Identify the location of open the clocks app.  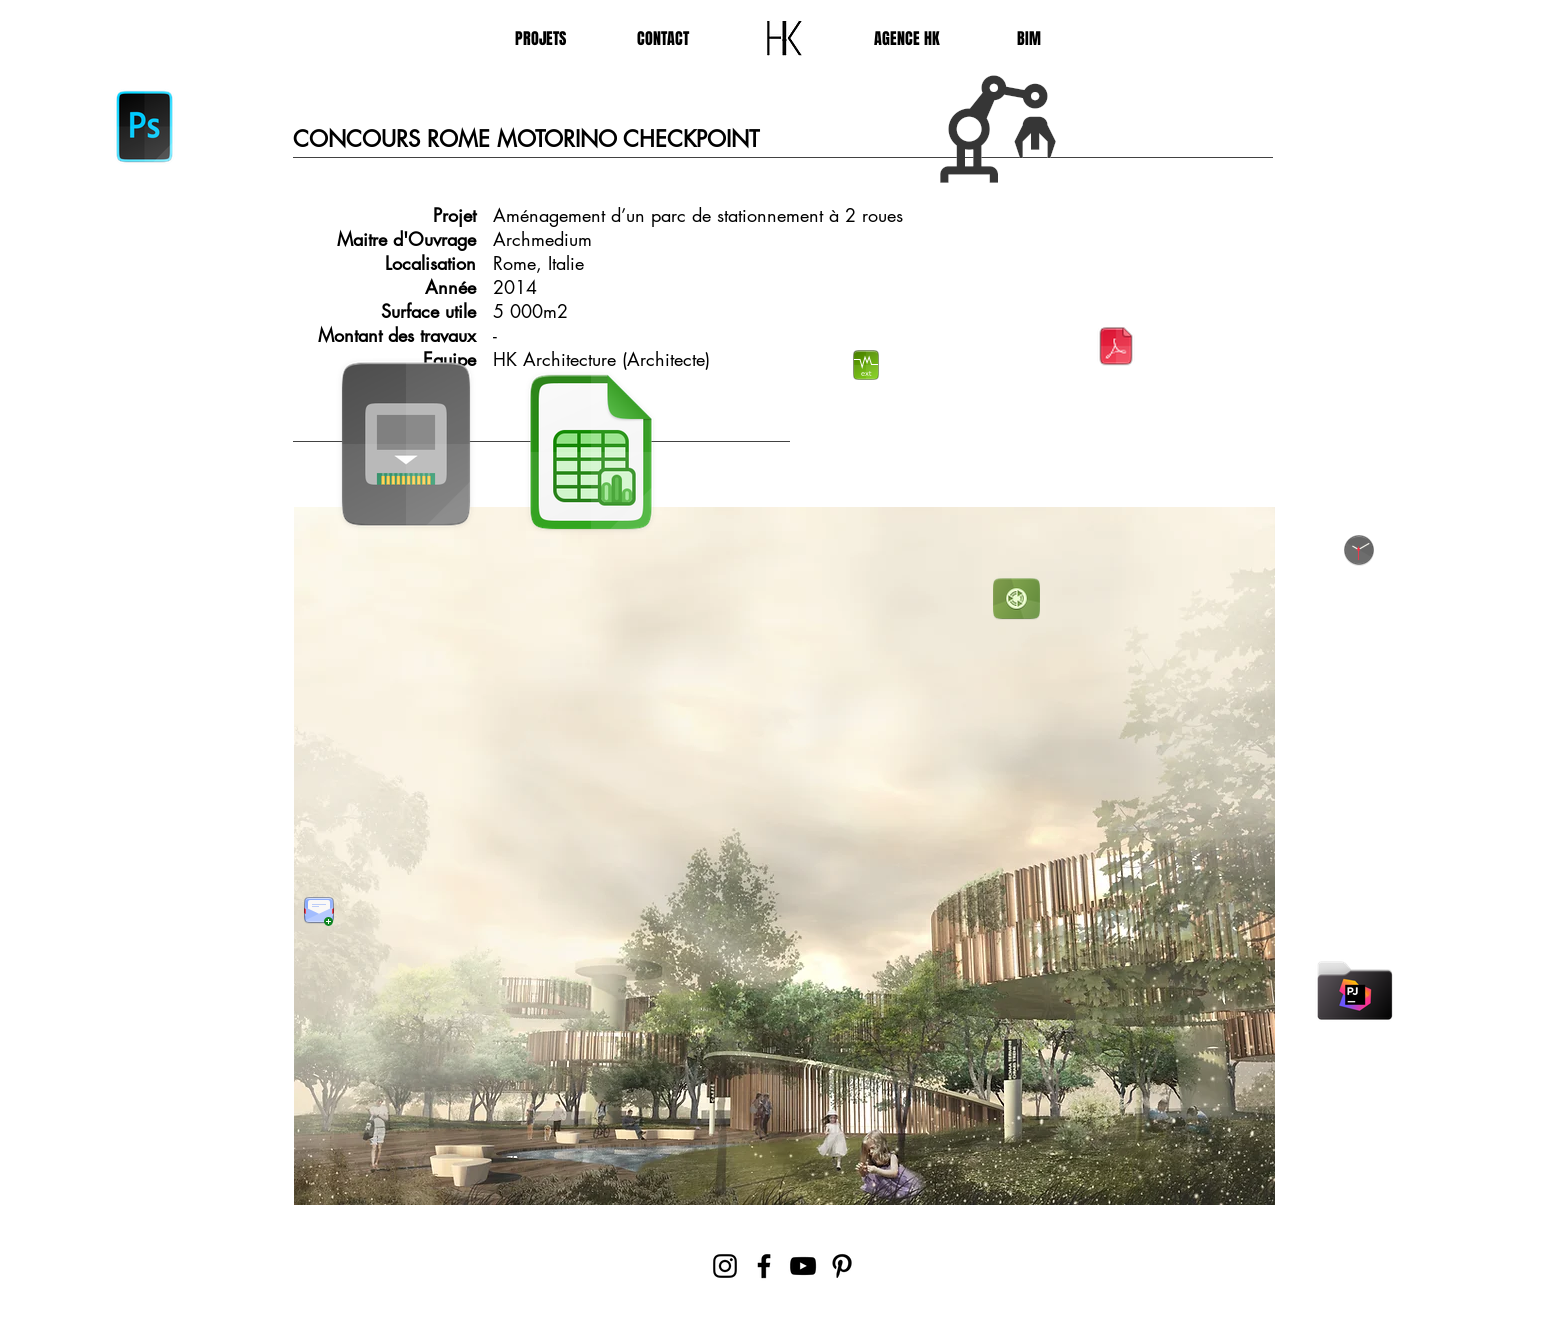
(1359, 550).